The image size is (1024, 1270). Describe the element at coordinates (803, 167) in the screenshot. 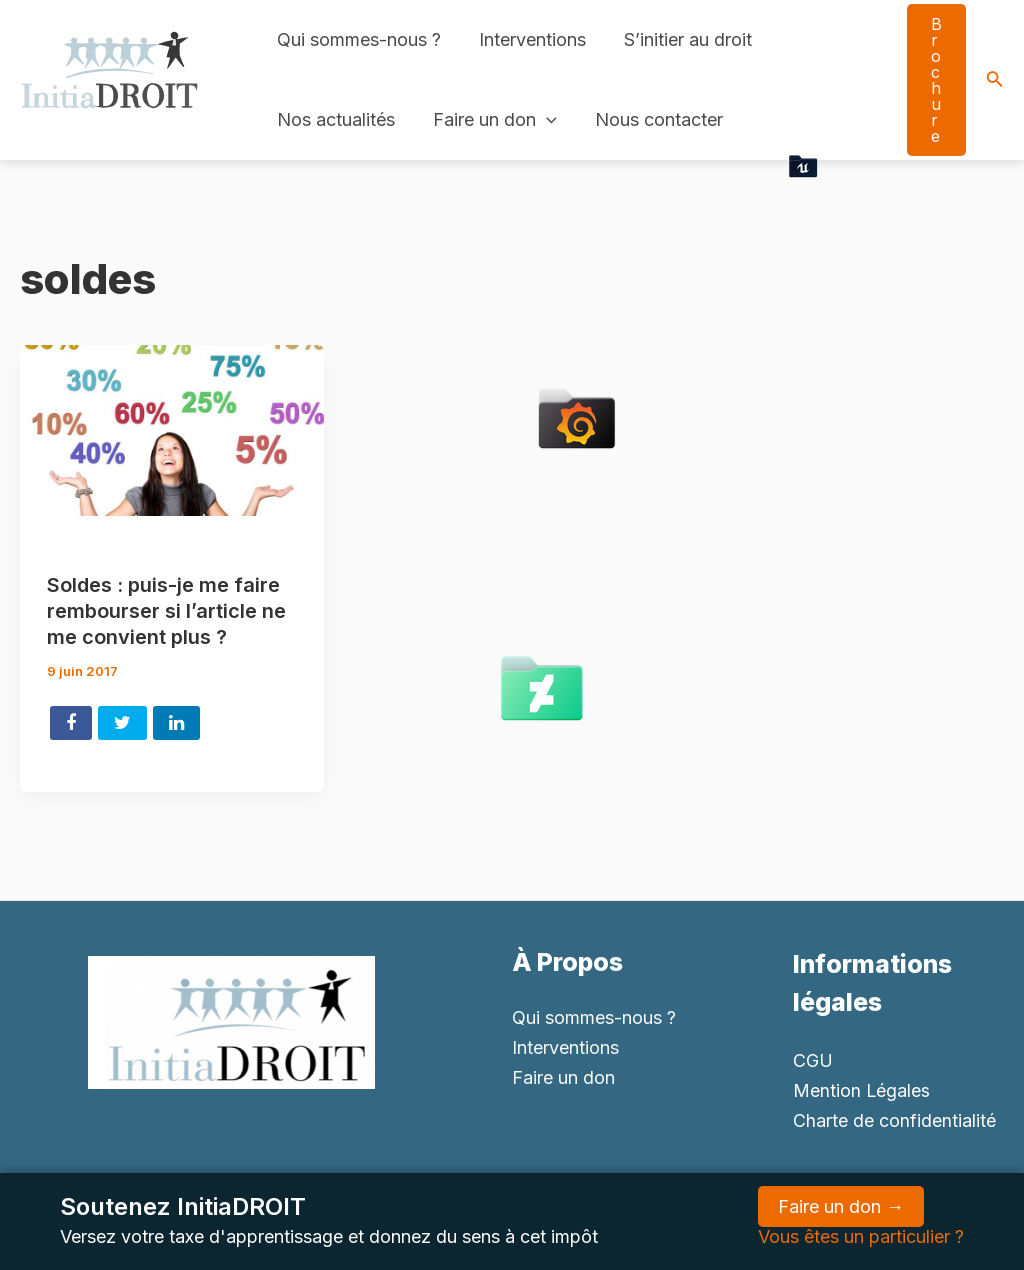

I see `folder containing Unreal Engine project files` at that location.